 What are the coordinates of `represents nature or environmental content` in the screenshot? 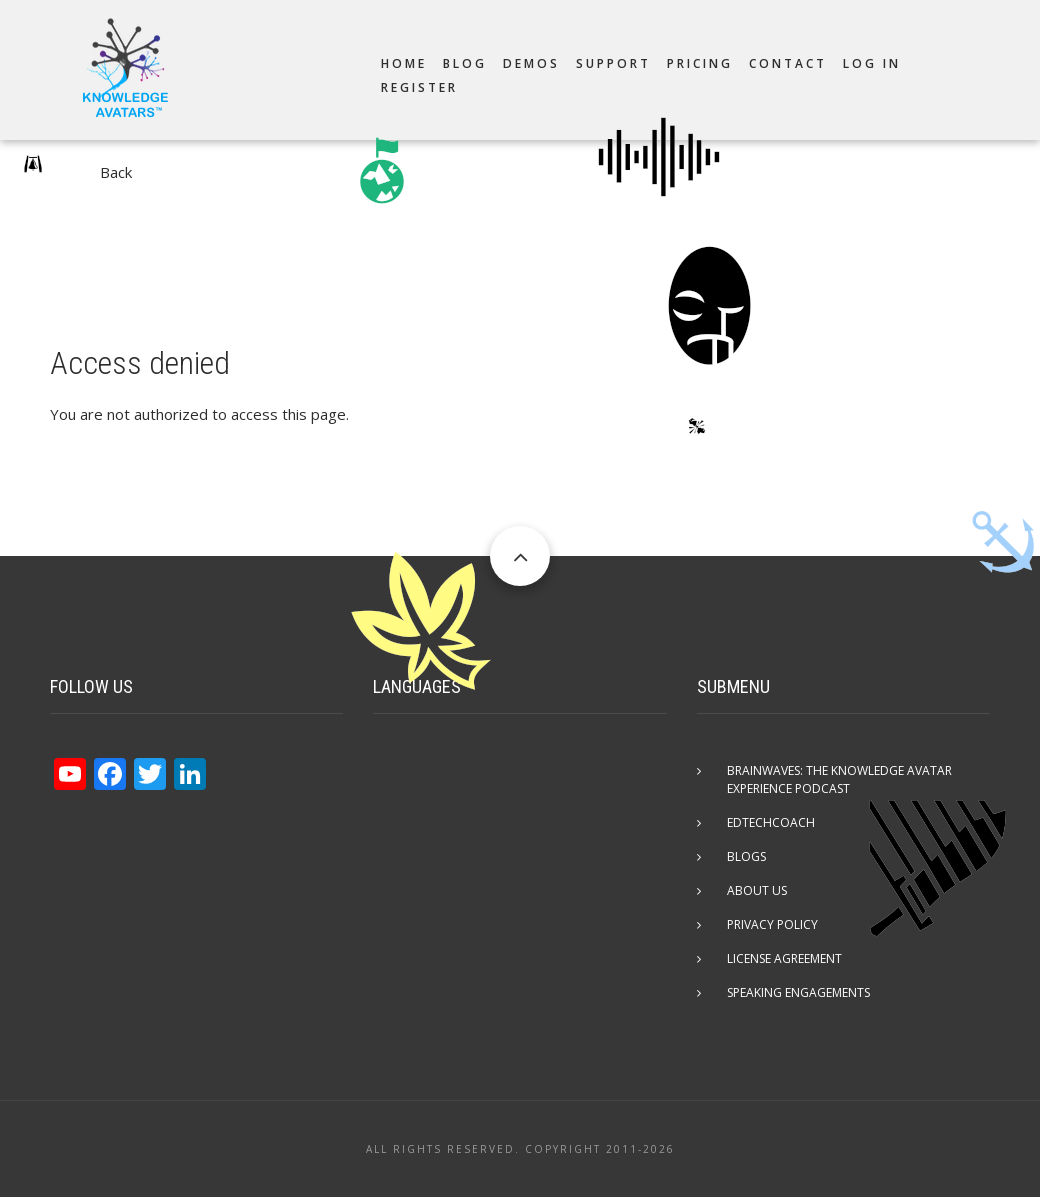 It's located at (419, 620).